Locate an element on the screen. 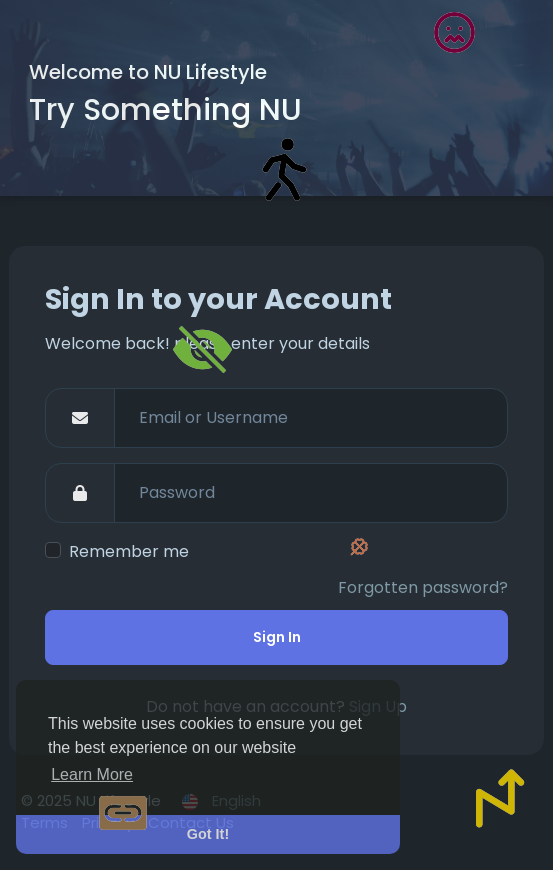 Image resolution: width=553 pixels, height=870 pixels. copy or share a link is located at coordinates (123, 813).